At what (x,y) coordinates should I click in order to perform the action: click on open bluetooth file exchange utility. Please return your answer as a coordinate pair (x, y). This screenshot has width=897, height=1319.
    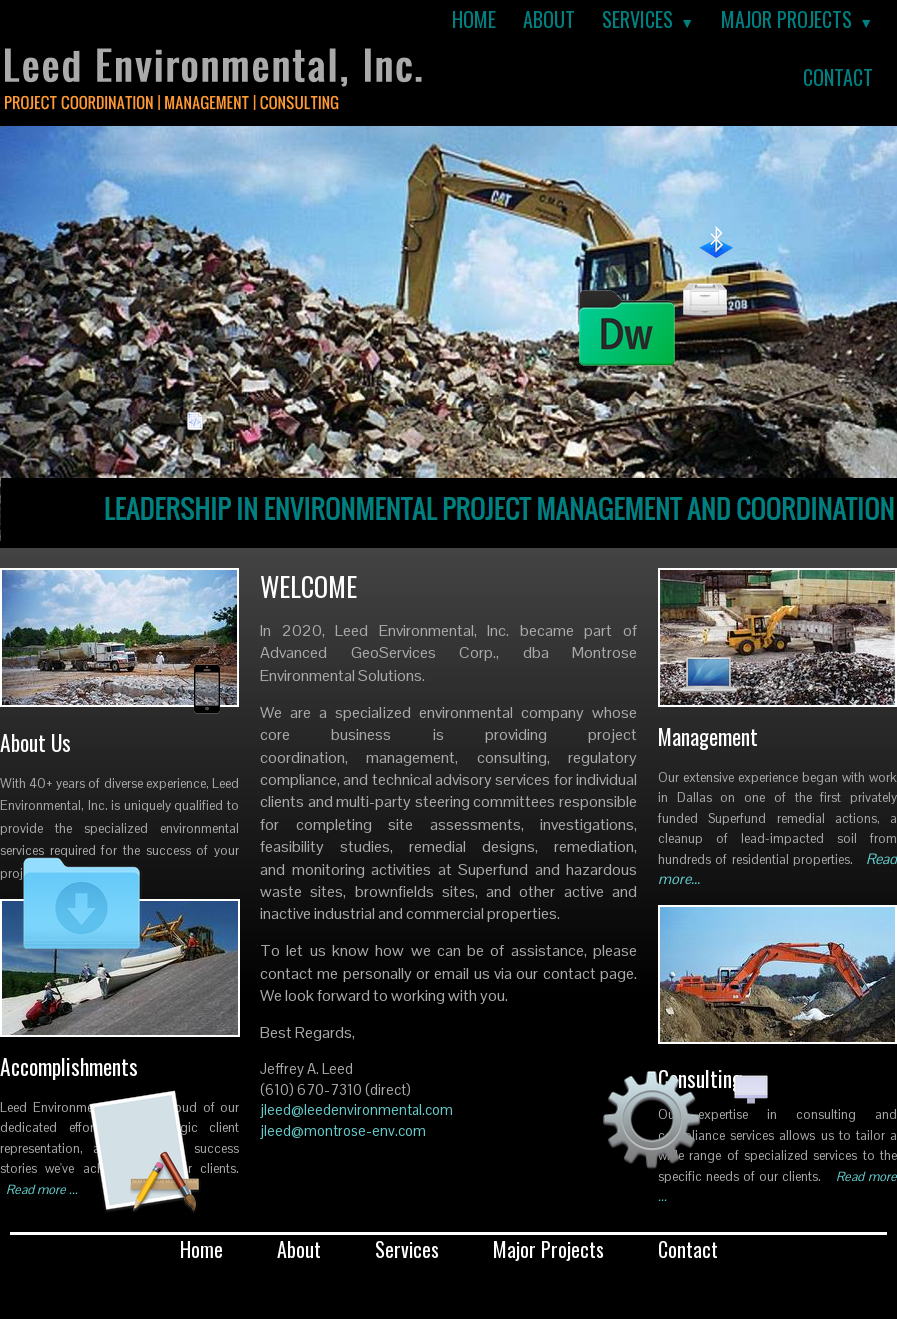
    Looking at the image, I should click on (716, 242).